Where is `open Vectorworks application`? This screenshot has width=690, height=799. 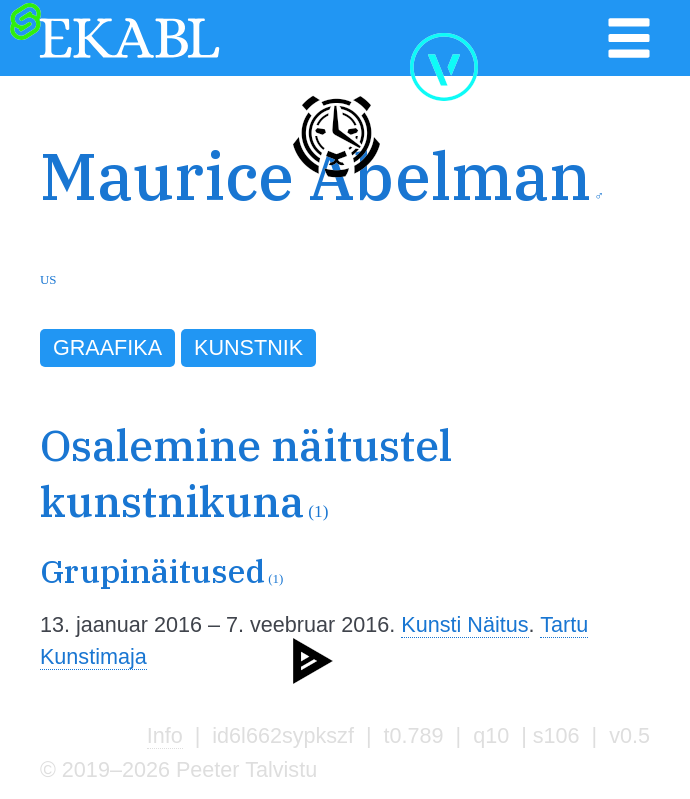 open Vectorworks application is located at coordinates (444, 67).